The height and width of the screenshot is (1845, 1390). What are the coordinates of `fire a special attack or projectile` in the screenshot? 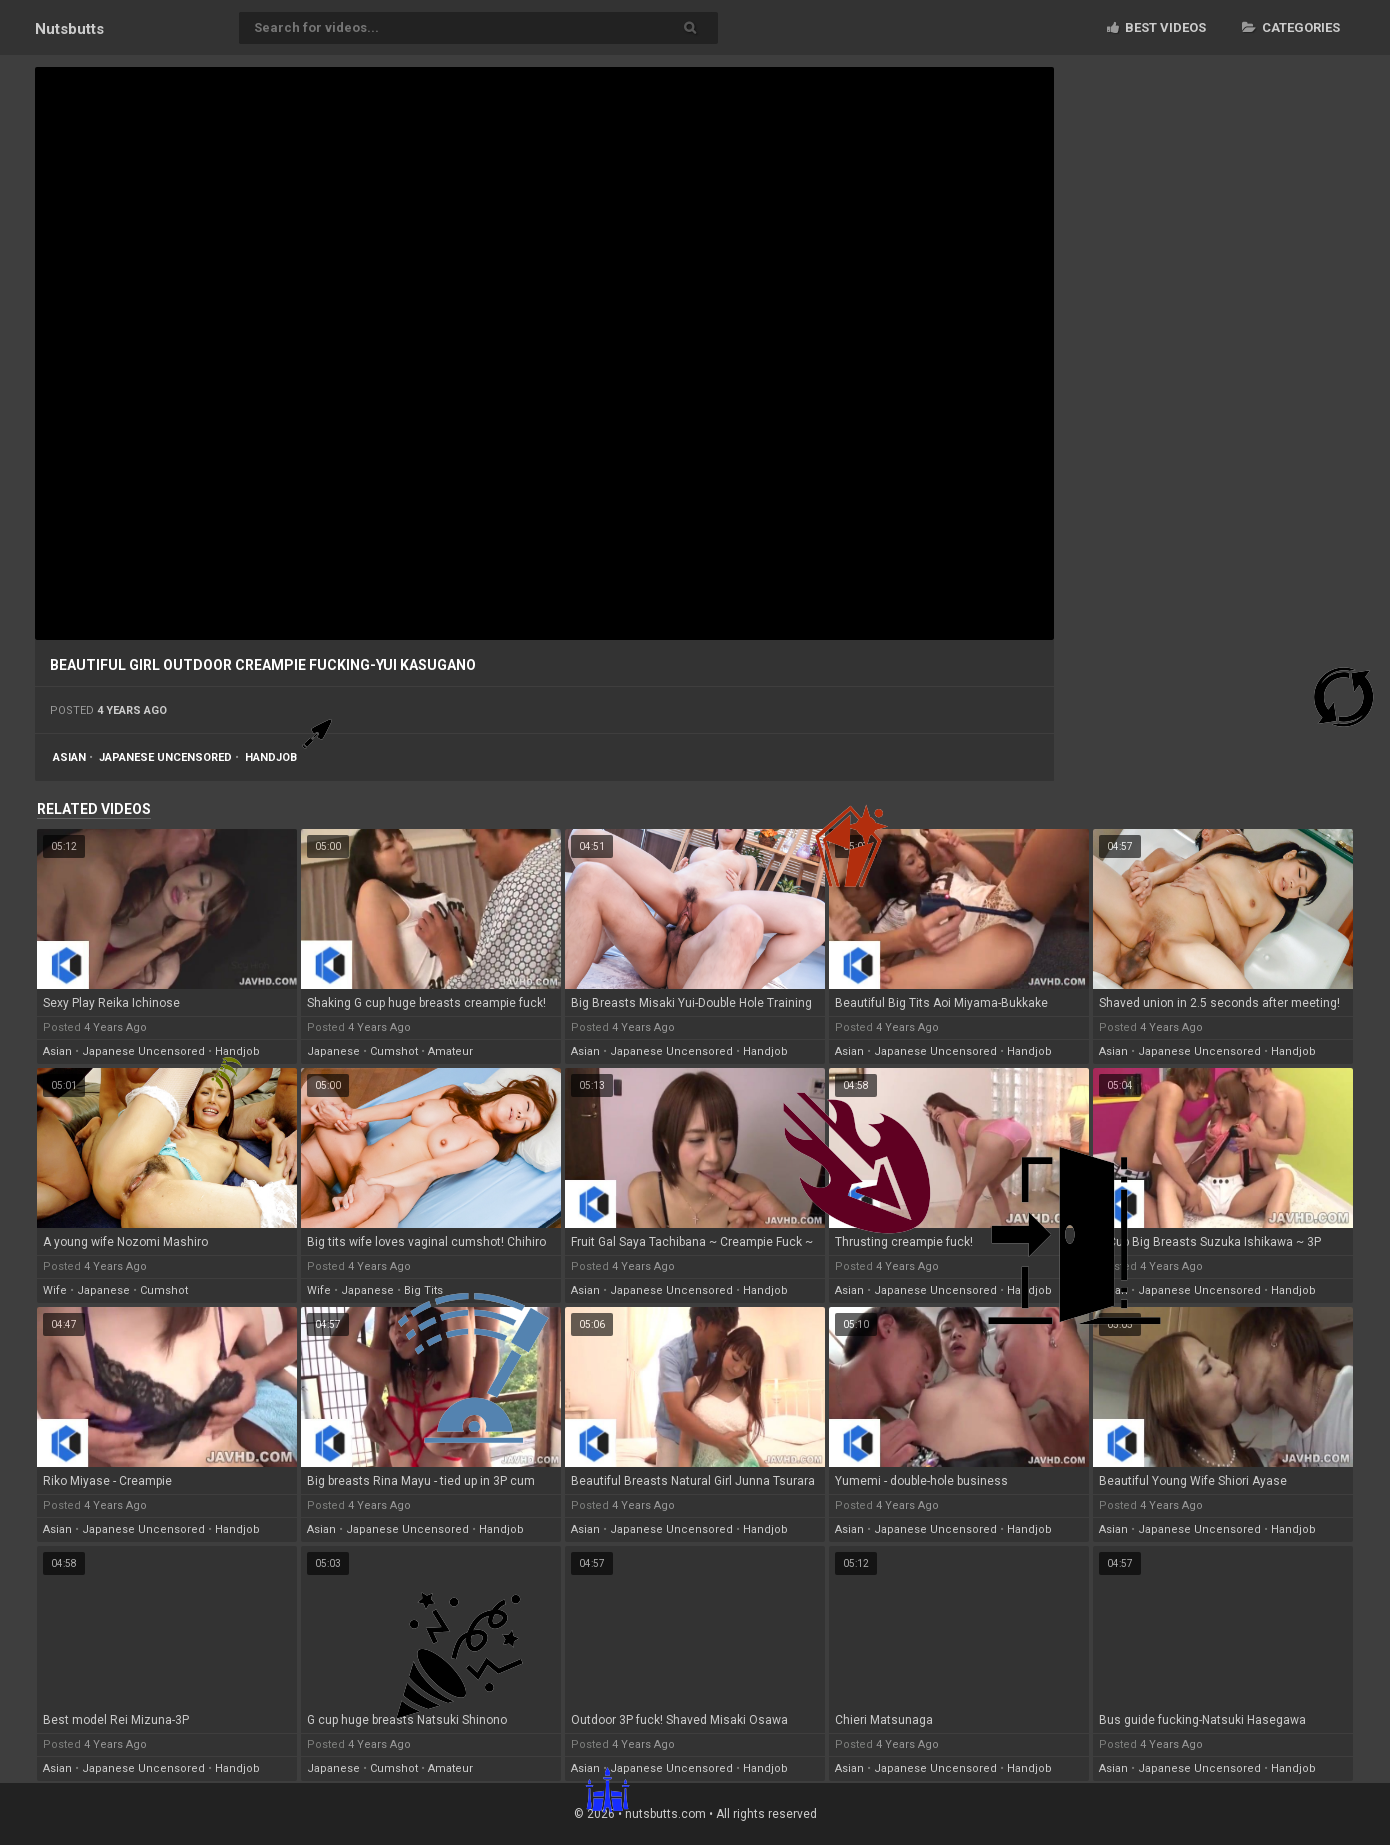 It's located at (858, 1166).